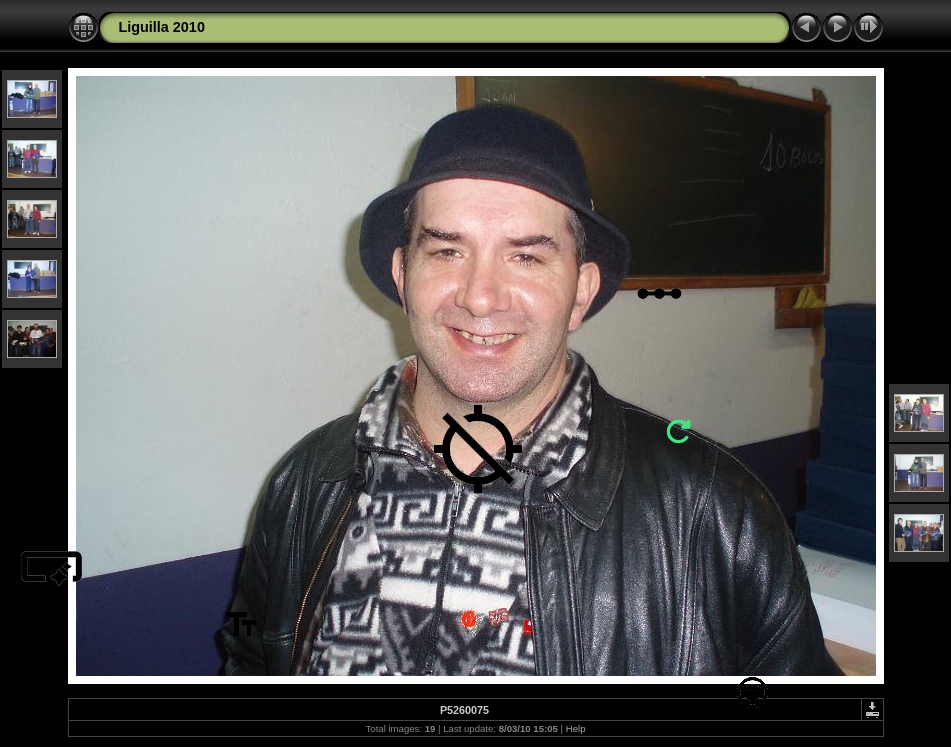  What do you see at coordinates (241, 625) in the screenshot?
I see `adjust text formatting options` at bounding box center [241, 625].